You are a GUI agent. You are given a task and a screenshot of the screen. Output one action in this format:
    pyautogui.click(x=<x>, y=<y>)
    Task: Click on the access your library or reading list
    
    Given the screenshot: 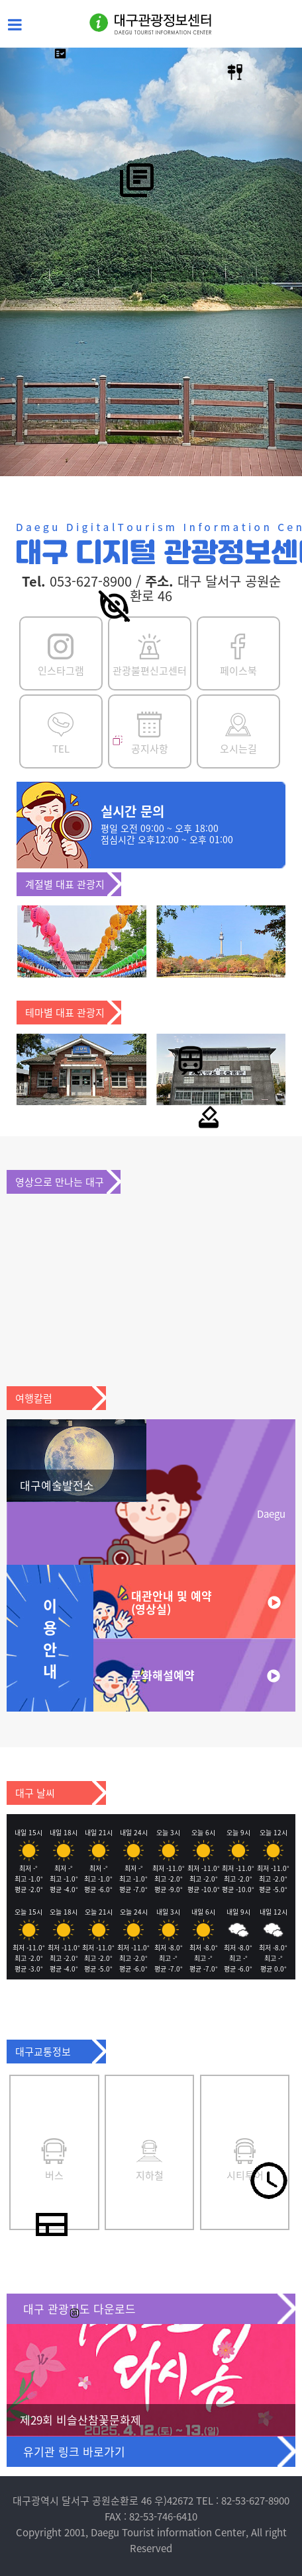 What is the action you would take?
    pyautogui.click(x=136, y=180)
    